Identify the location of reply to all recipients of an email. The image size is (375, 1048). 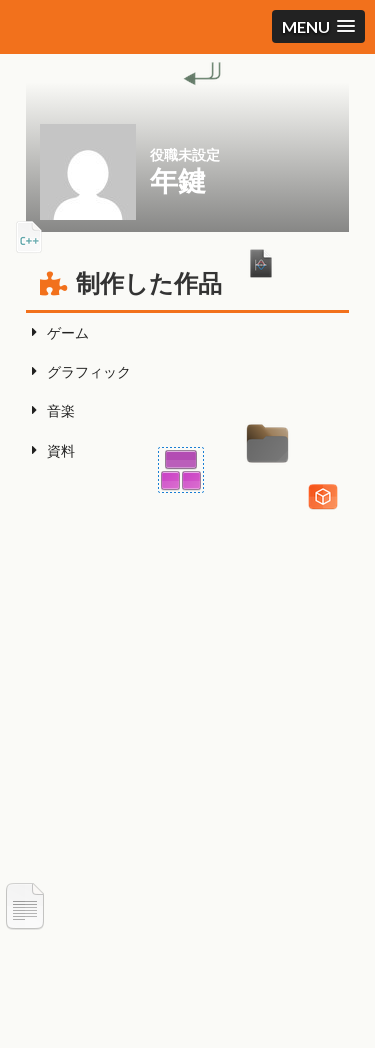
(201, 73).